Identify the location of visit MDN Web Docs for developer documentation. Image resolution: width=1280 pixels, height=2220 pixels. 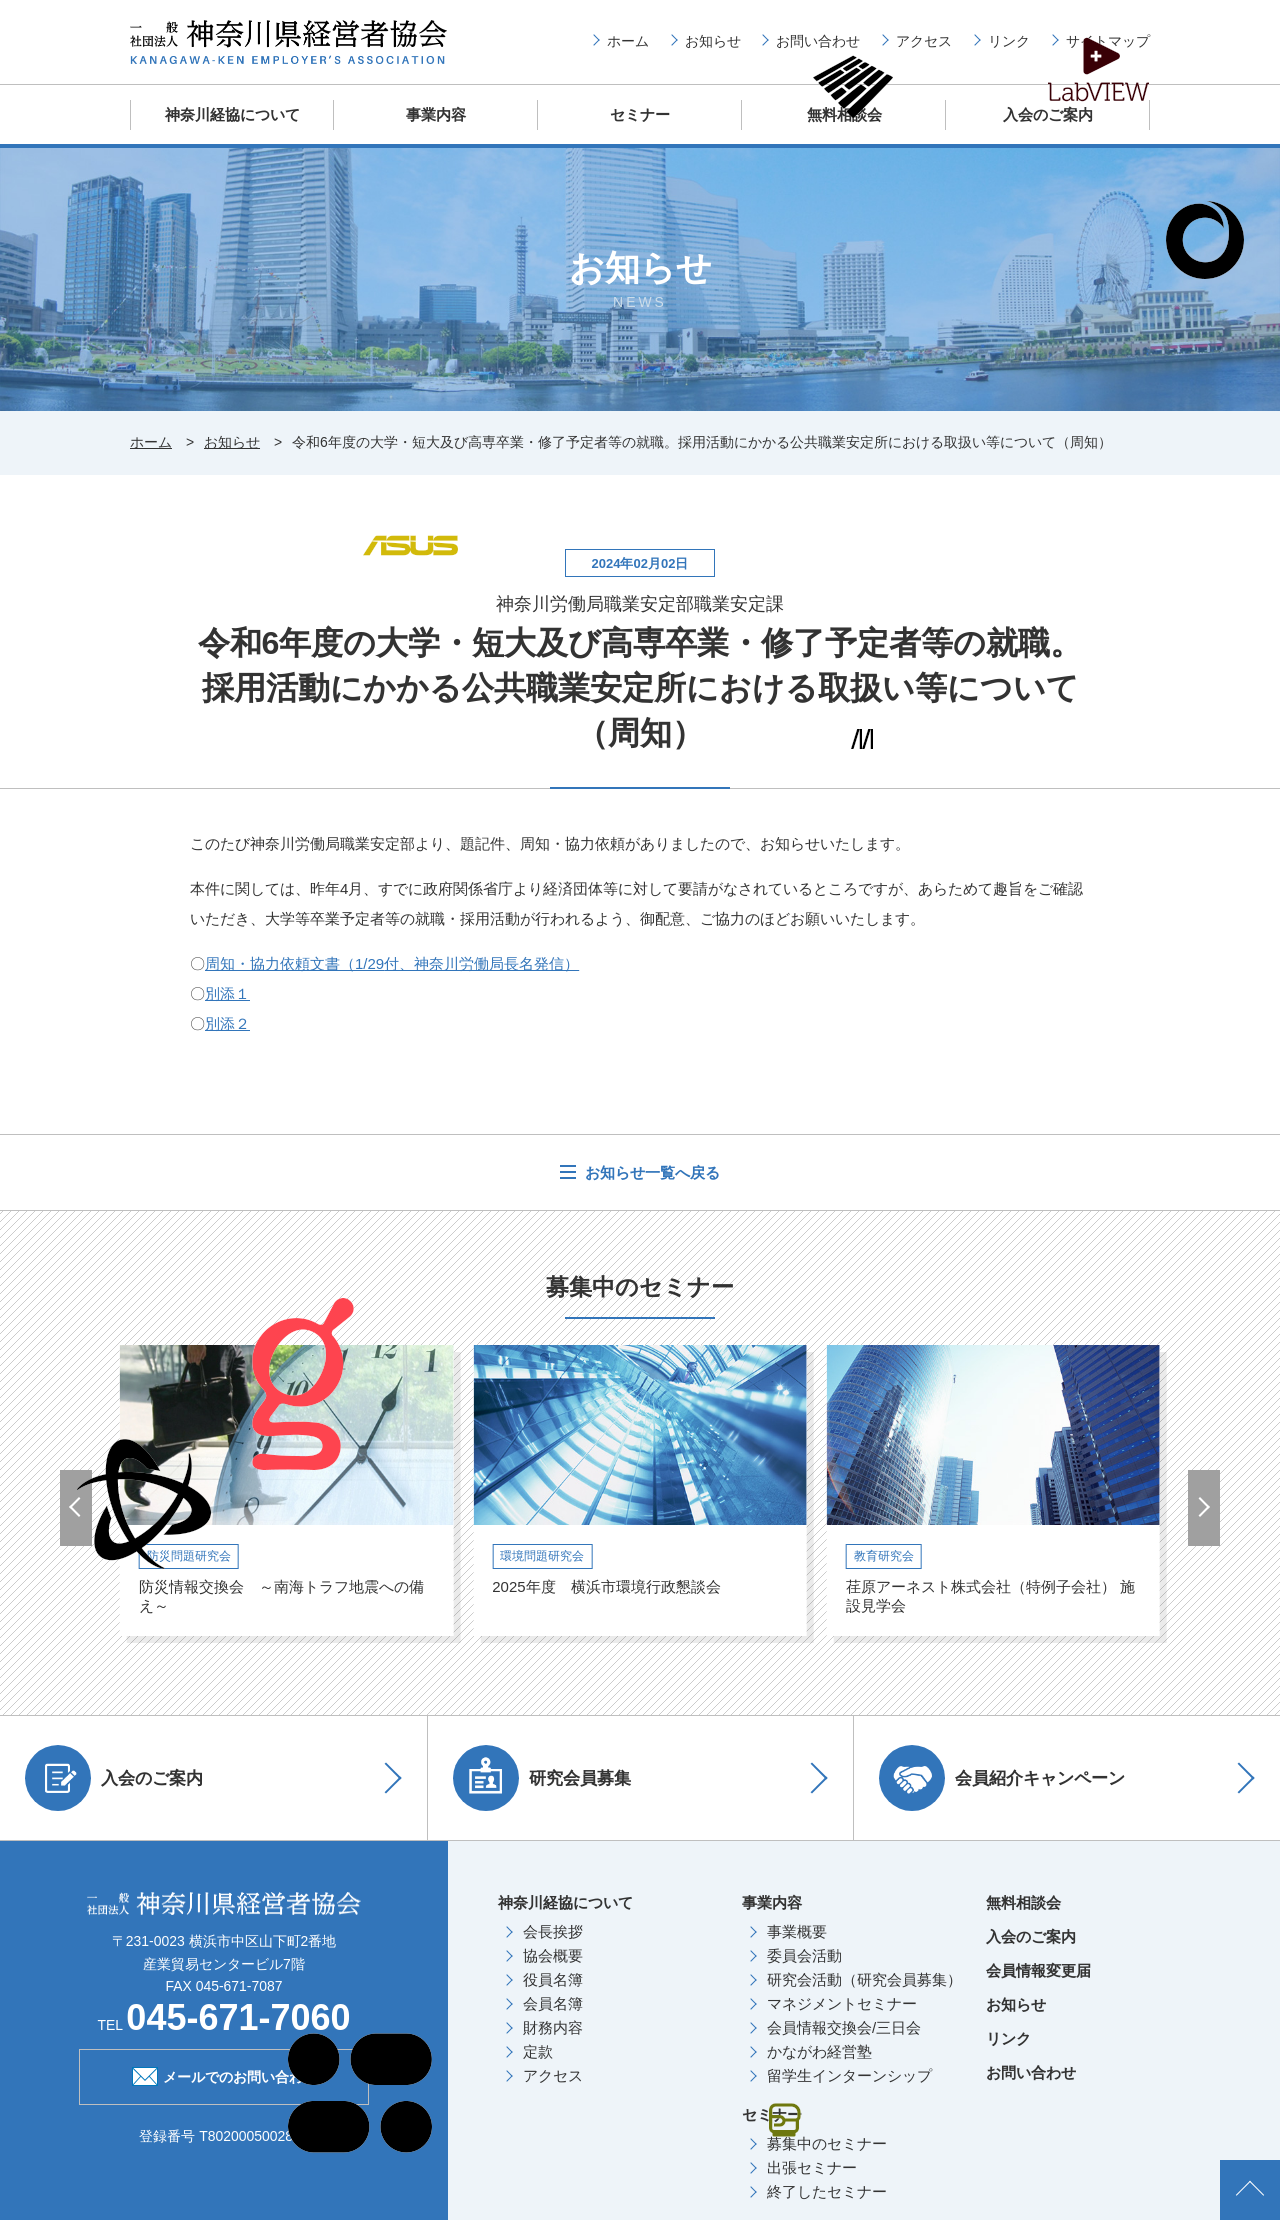
(862, 739).